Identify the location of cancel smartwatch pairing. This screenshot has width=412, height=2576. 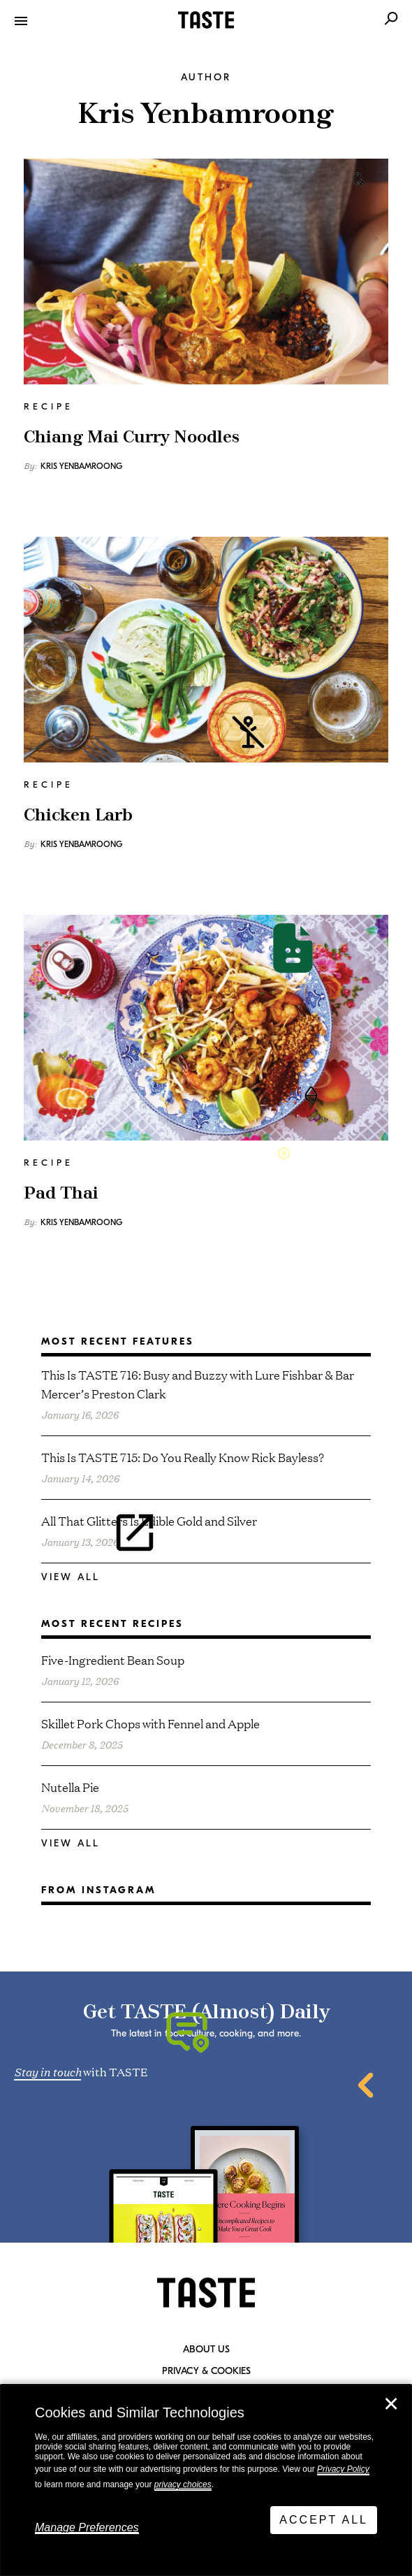
(358, 179).